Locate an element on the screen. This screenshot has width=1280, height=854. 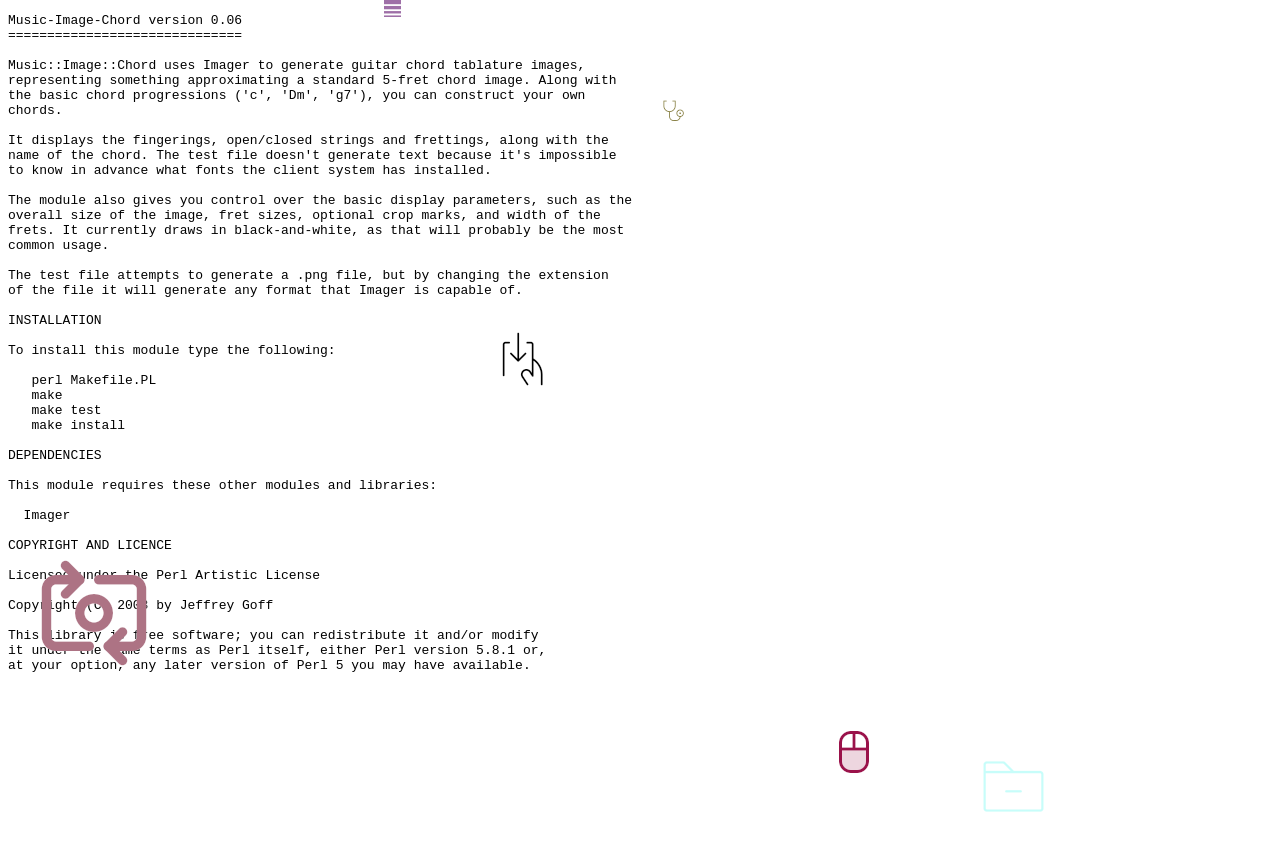
remove a file from this folder is located at coordinates (1013, 786).